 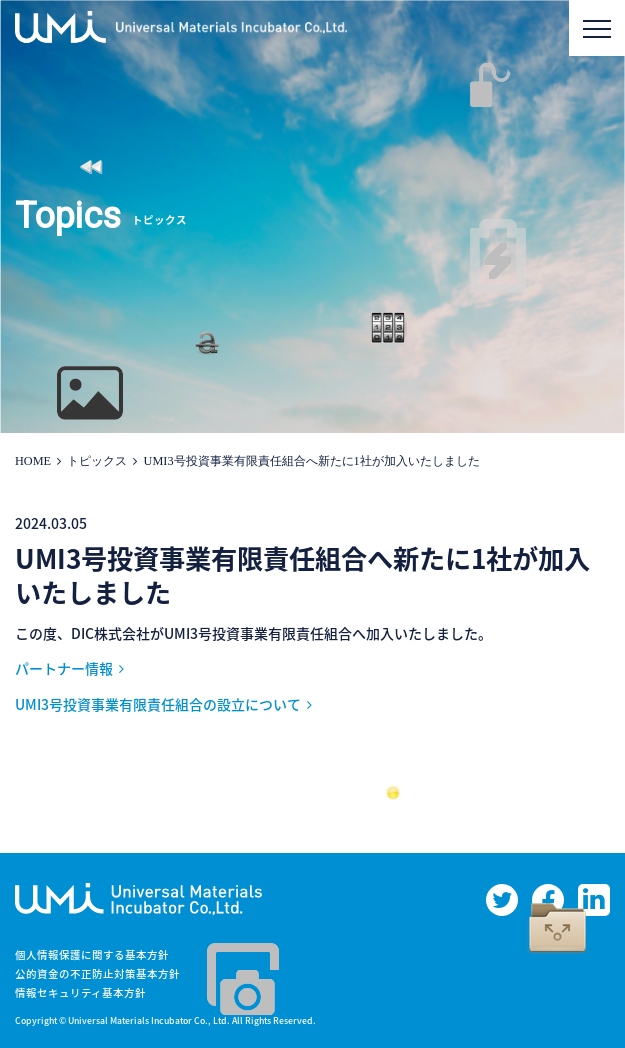 I want to click on take a screenshot, so click(x=243, y=979).